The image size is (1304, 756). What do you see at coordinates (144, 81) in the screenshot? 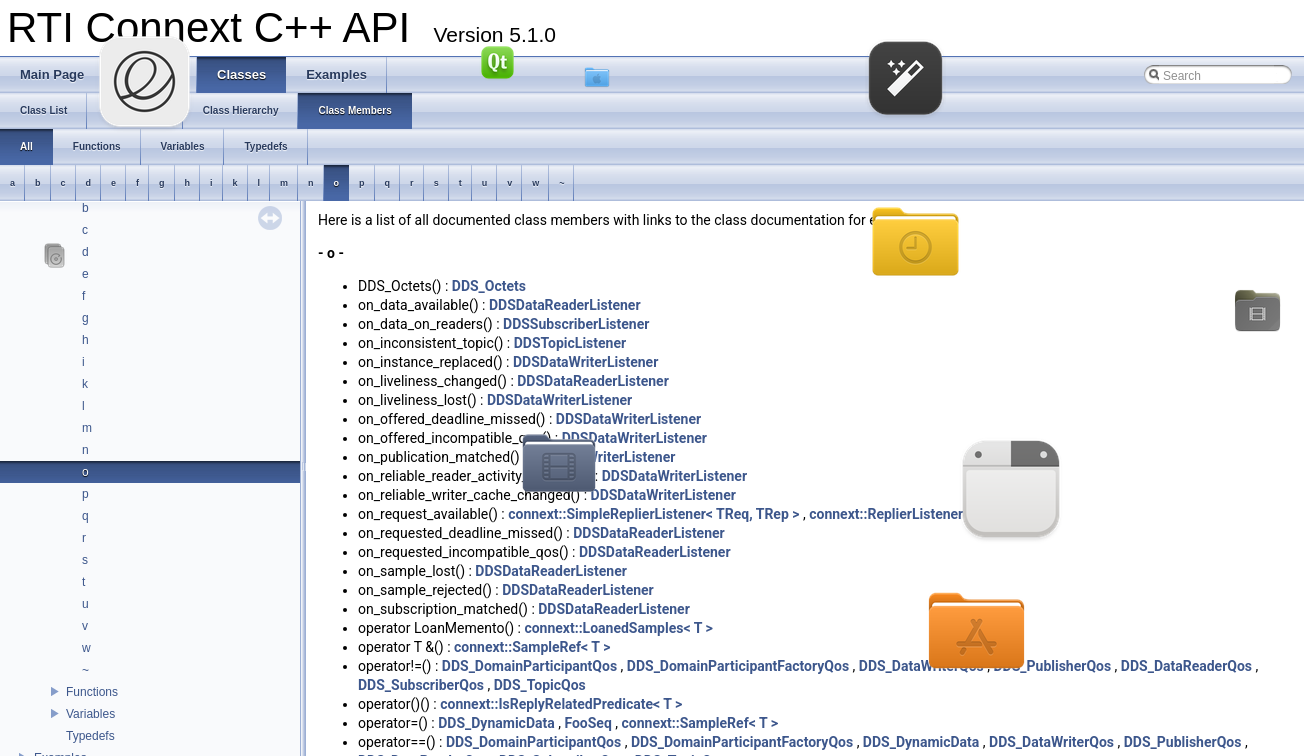
I see `launch elementary OS app or settings` at bounding box center [144, 81].